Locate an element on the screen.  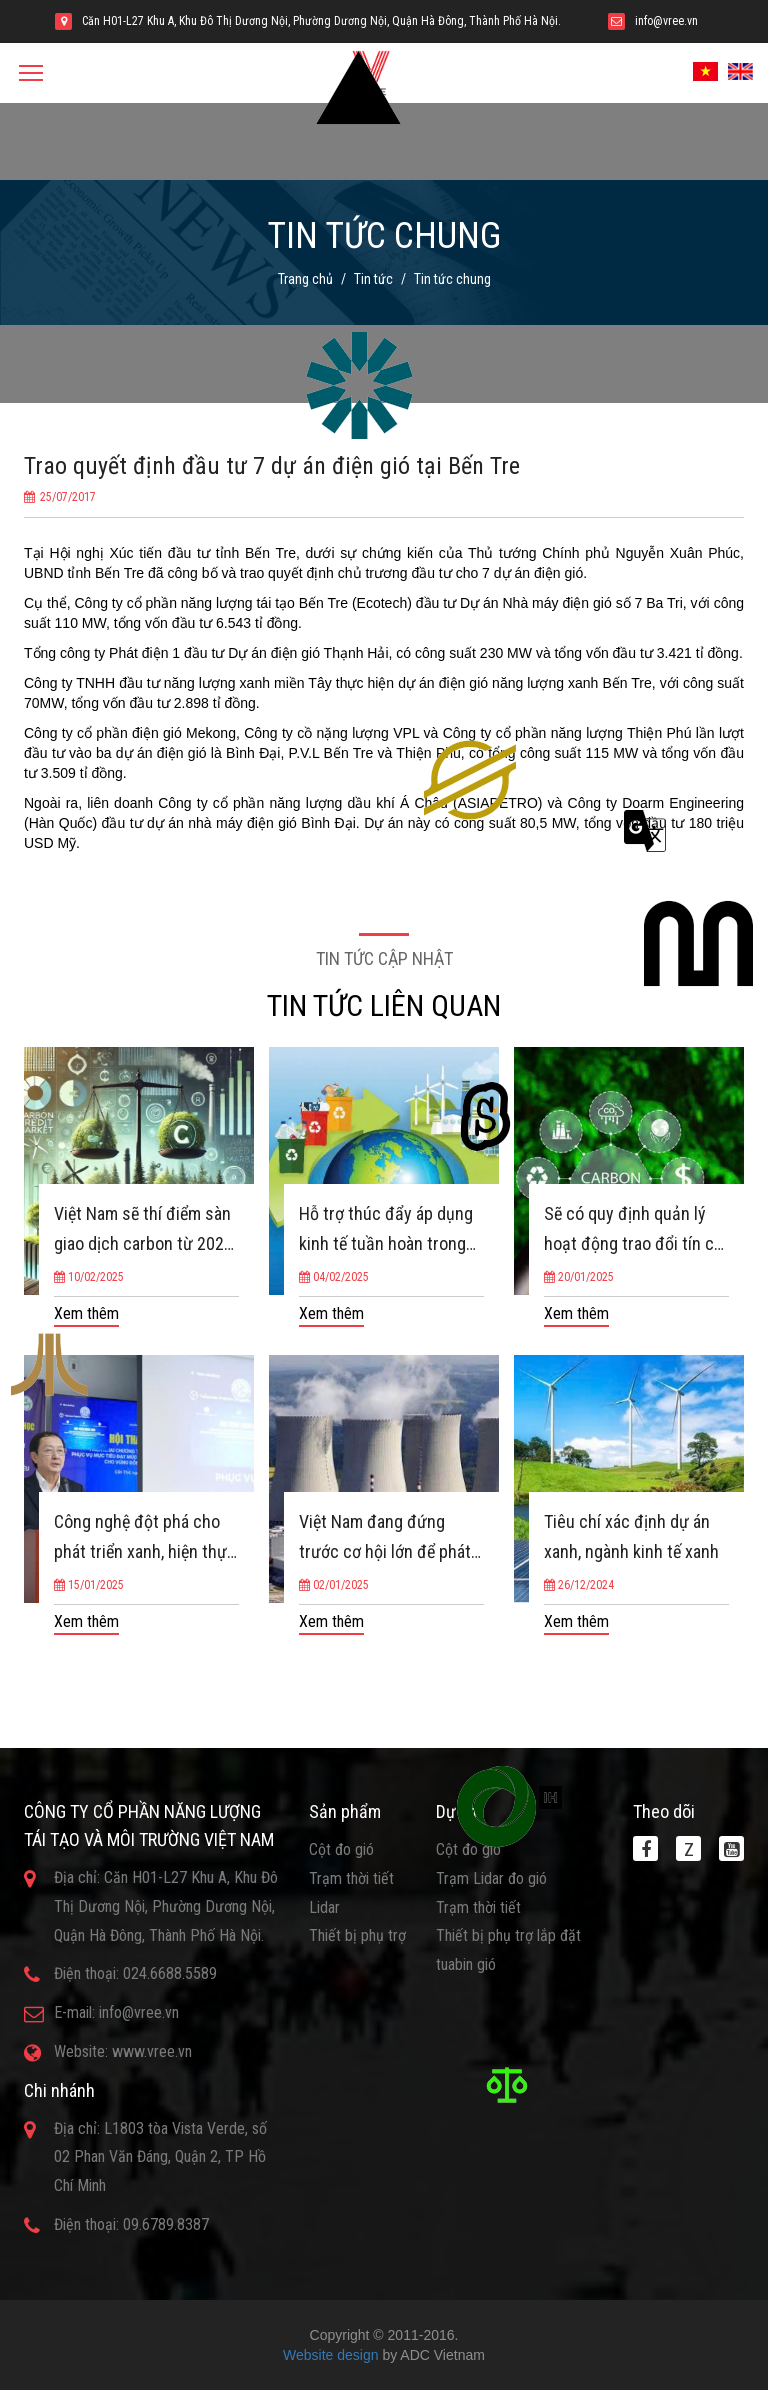
stellar cryptocurrency logo is located at coordinates (470, 780).